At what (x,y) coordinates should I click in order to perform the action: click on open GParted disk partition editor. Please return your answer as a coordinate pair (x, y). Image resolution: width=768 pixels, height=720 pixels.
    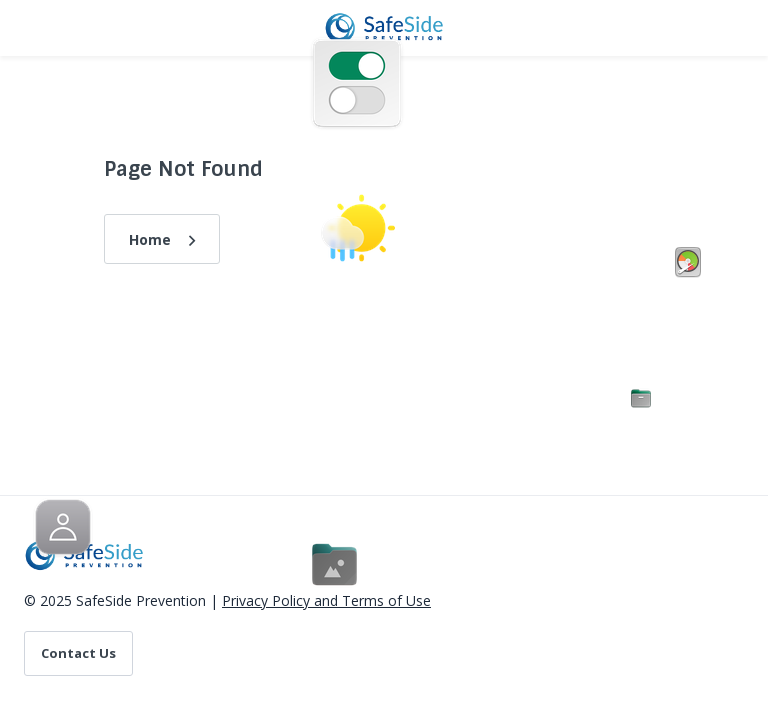
    Looking at the image, I should click on (688, 262).